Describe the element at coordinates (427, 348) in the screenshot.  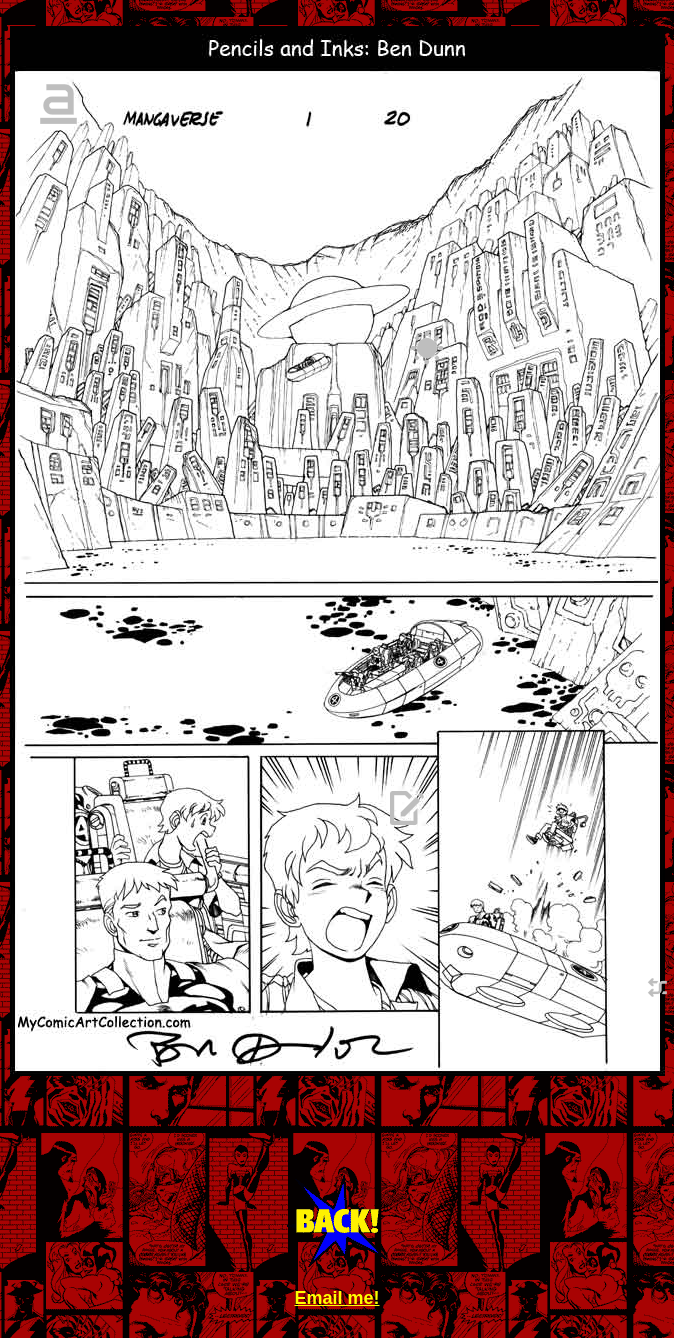
I see `indicates clear, sunny weather conditions` at that location.